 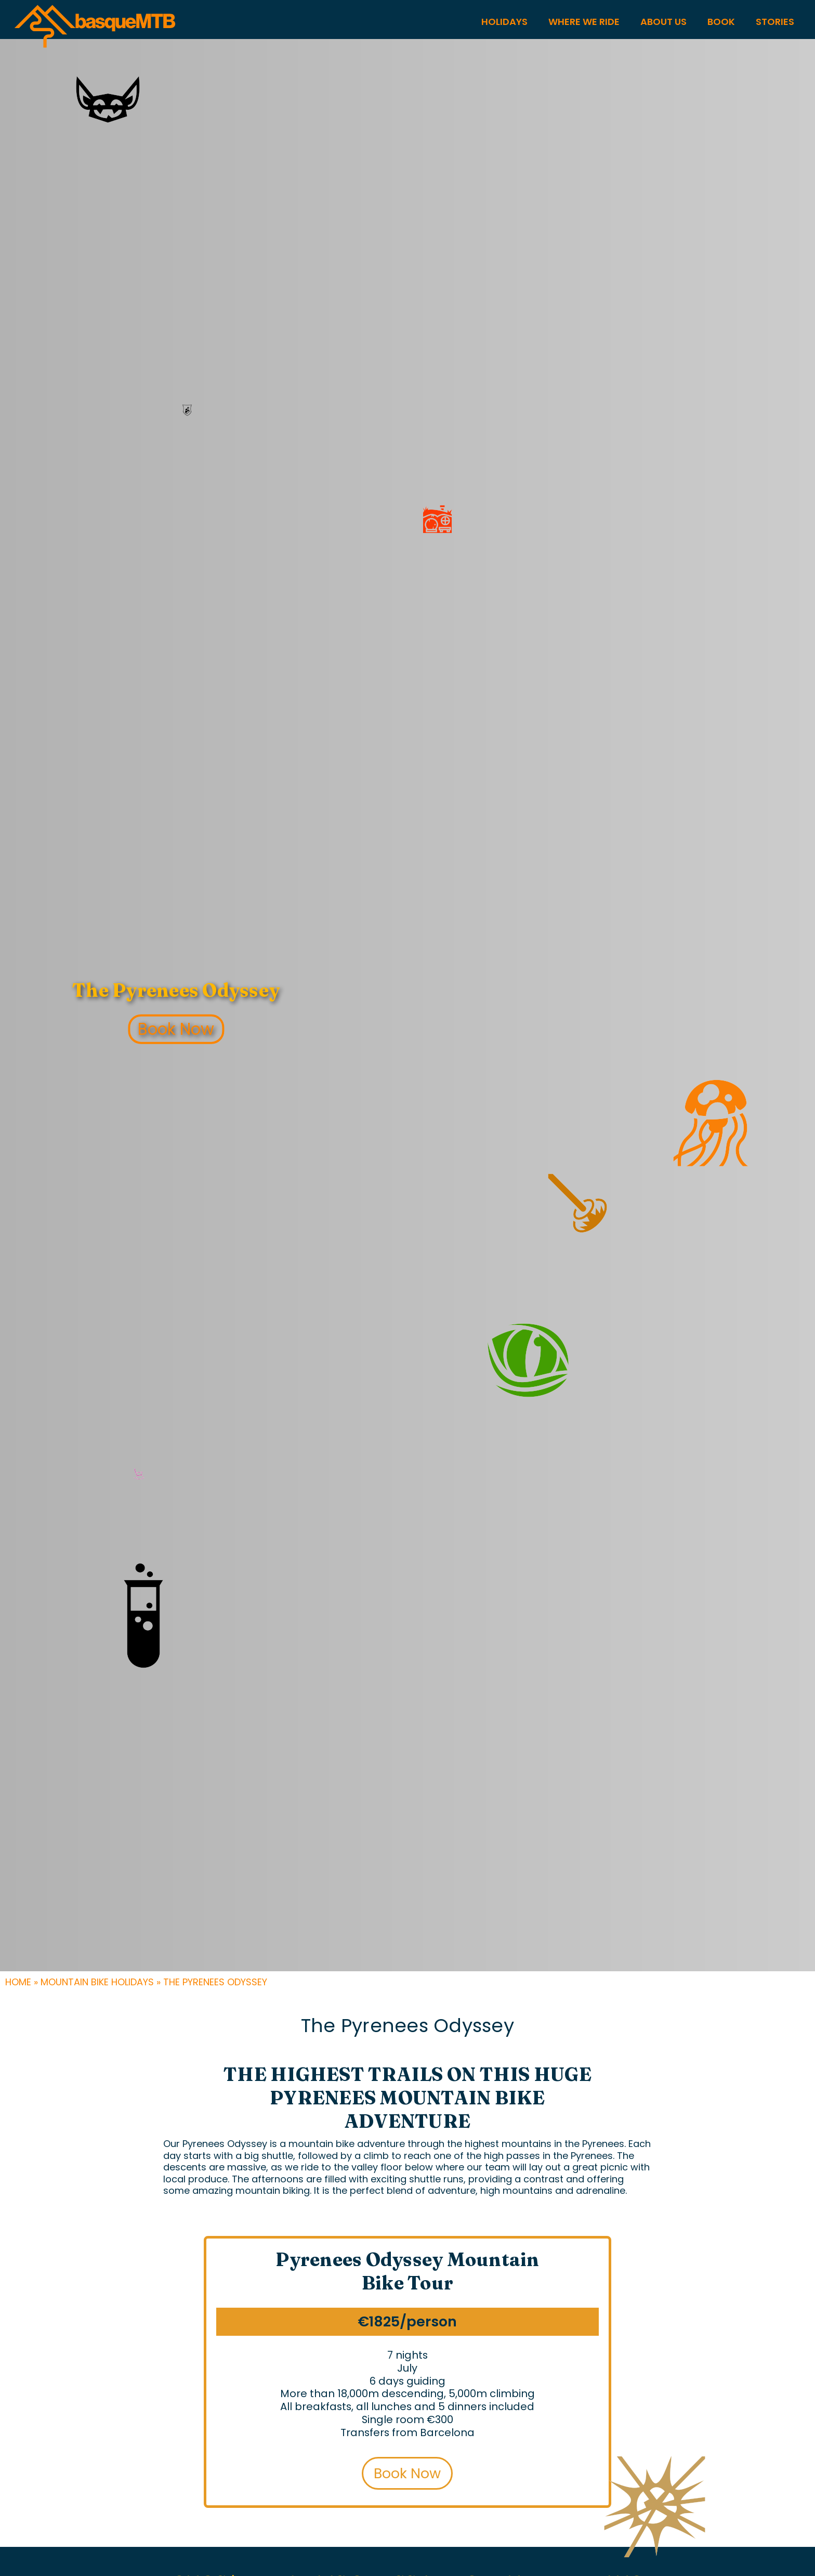 I want to click on jellyfish creature or enemy in a game interface, so click(x=716, y=1123).